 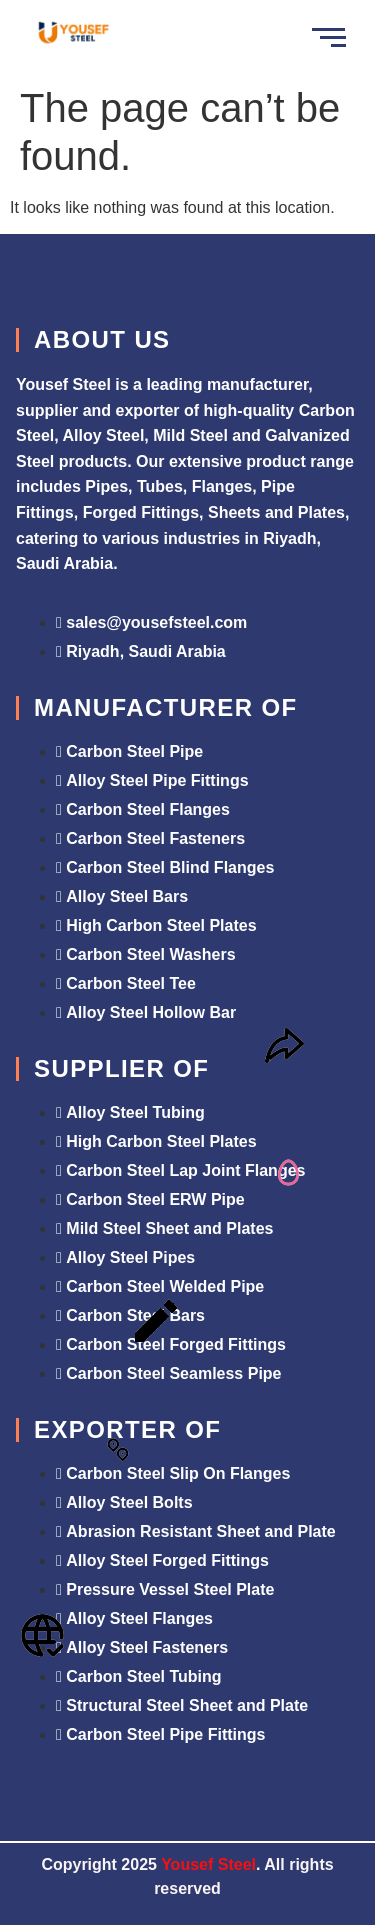 I want to click on indicates an egg or egg-related item, so click(x=288, y=1172).